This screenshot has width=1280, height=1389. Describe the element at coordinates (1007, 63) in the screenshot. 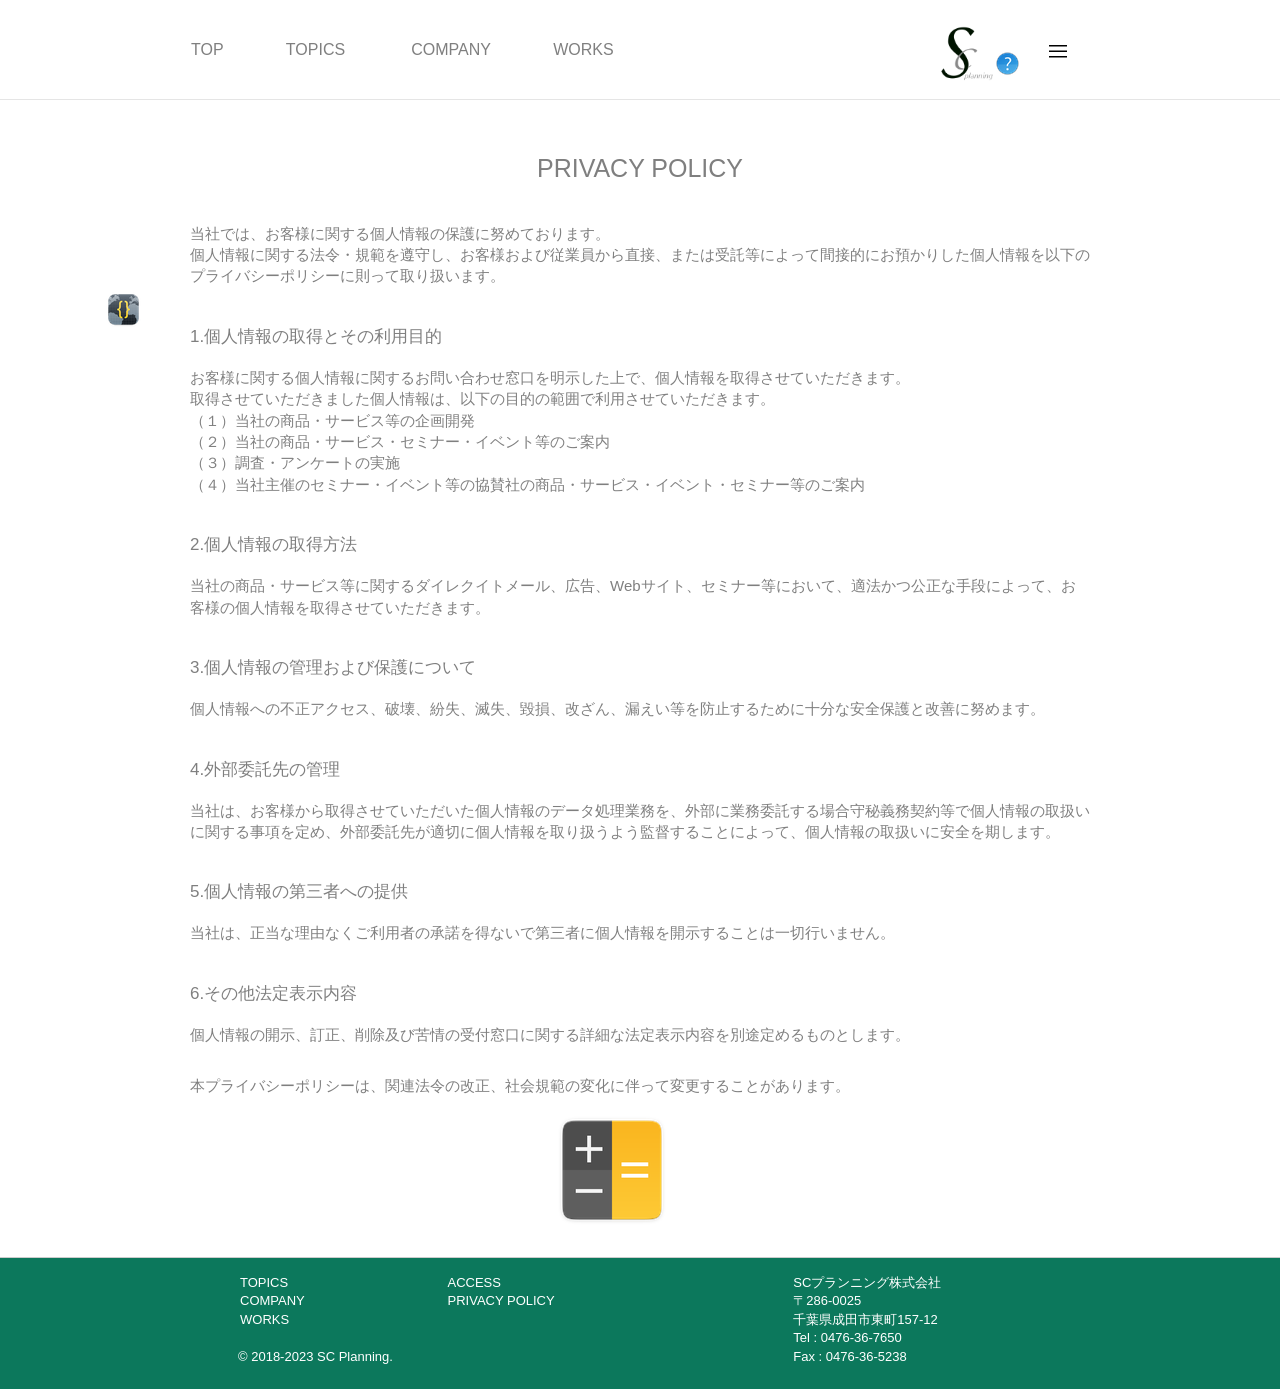

I see `access help documentation or support` at that location.